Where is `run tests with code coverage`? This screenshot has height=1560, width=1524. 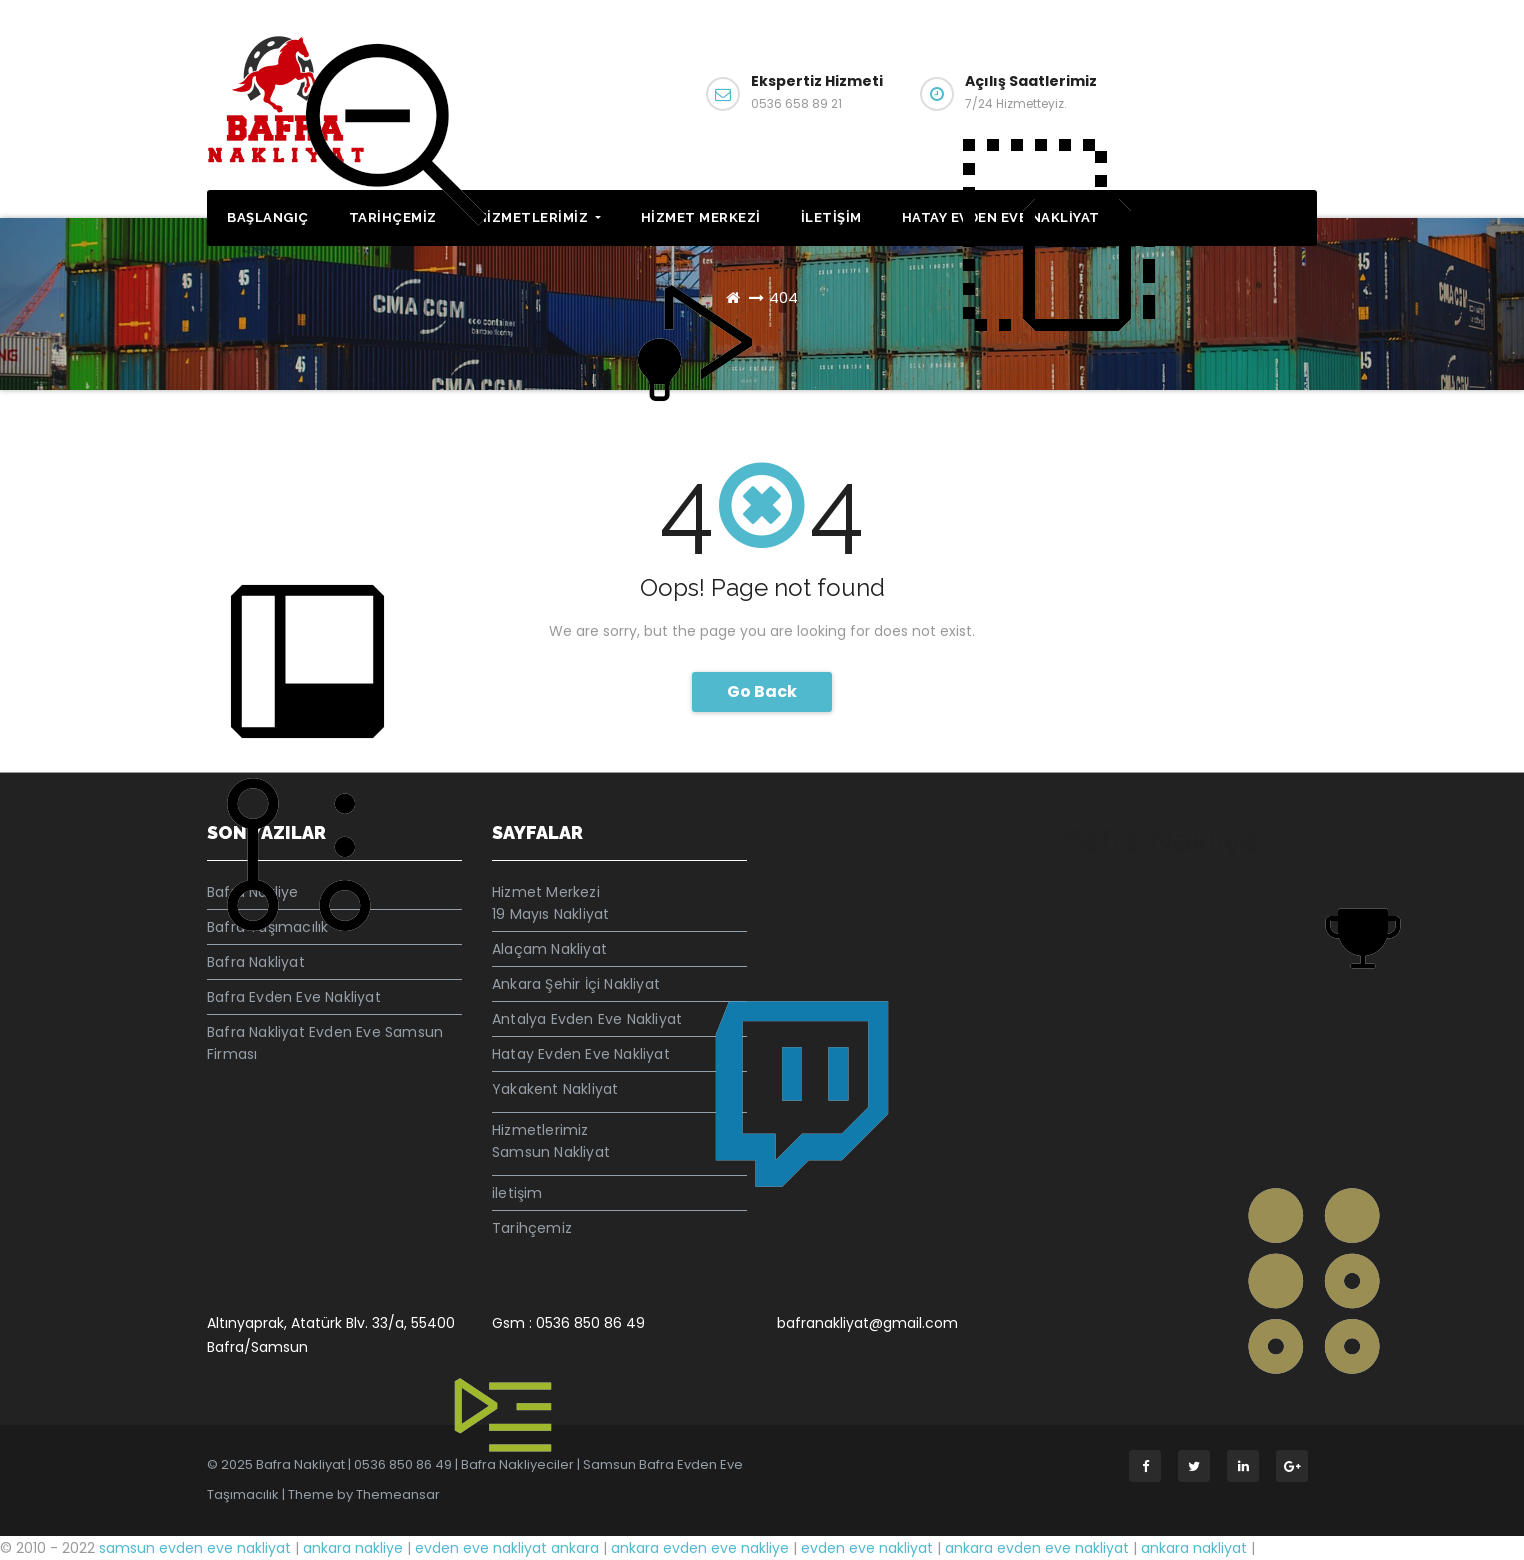 run tests with code coverage is located at coordinates (691, 338).